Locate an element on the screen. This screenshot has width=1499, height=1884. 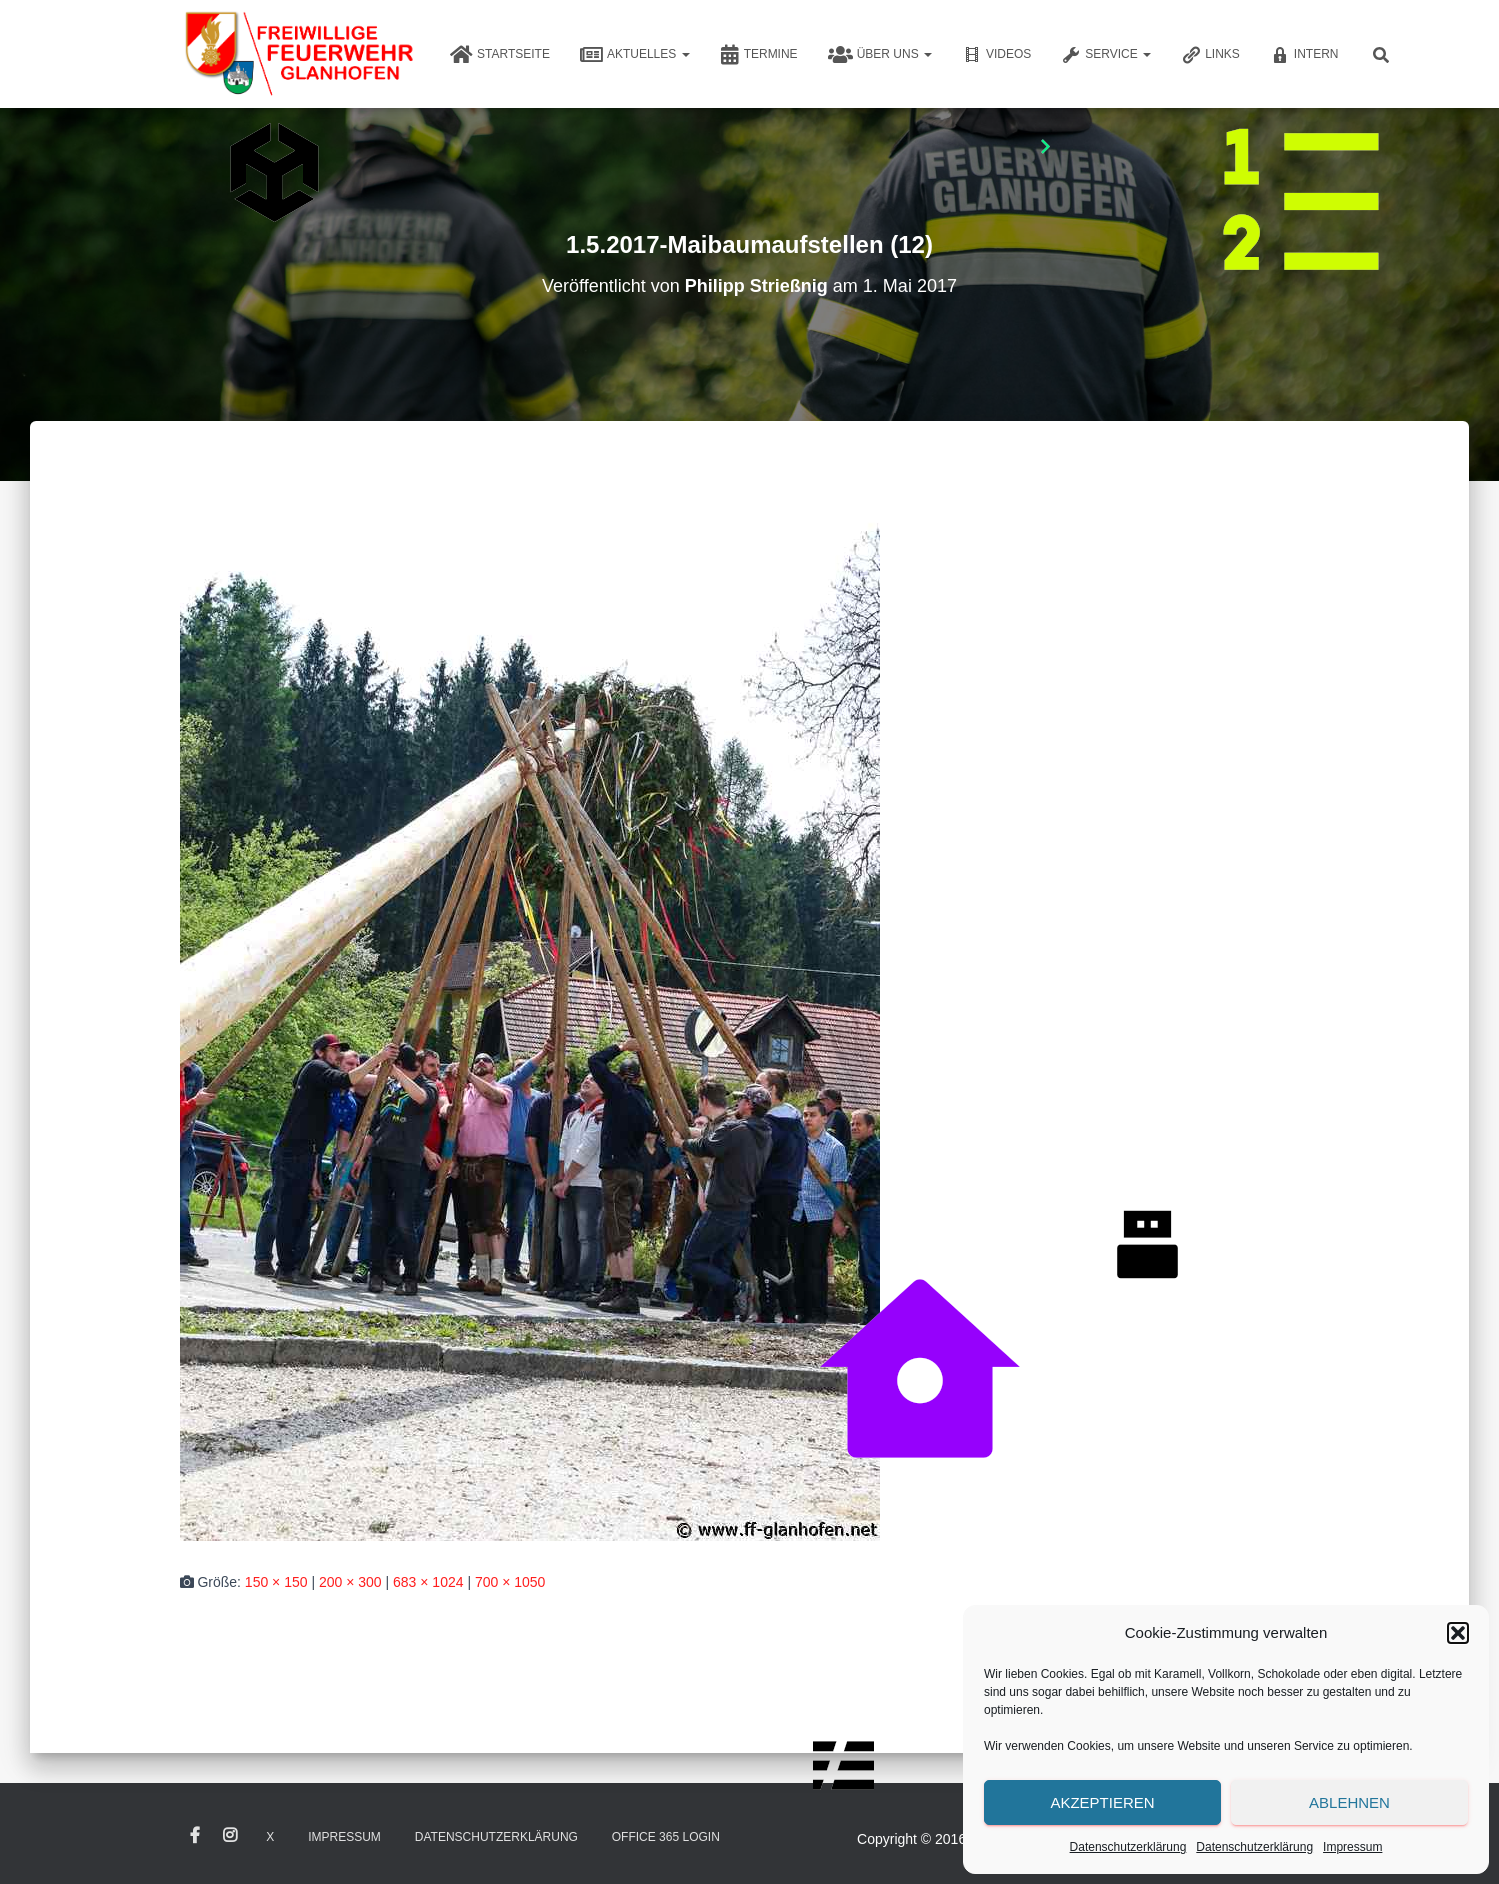
serverless framework logo is located at coordinates (843, 1765).